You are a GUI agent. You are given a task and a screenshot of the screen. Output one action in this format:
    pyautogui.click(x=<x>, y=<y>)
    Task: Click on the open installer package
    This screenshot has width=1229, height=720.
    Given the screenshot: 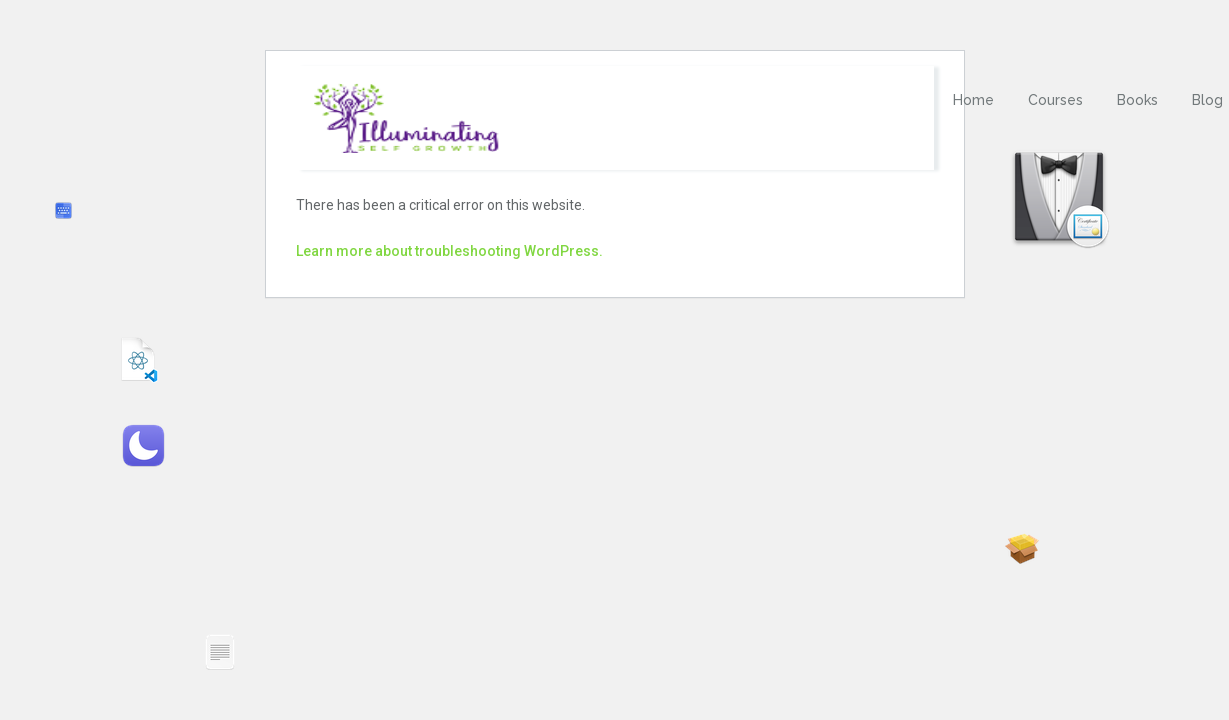 What is the action you would take?
    pyautogui.click(x=1022, y=548)
    